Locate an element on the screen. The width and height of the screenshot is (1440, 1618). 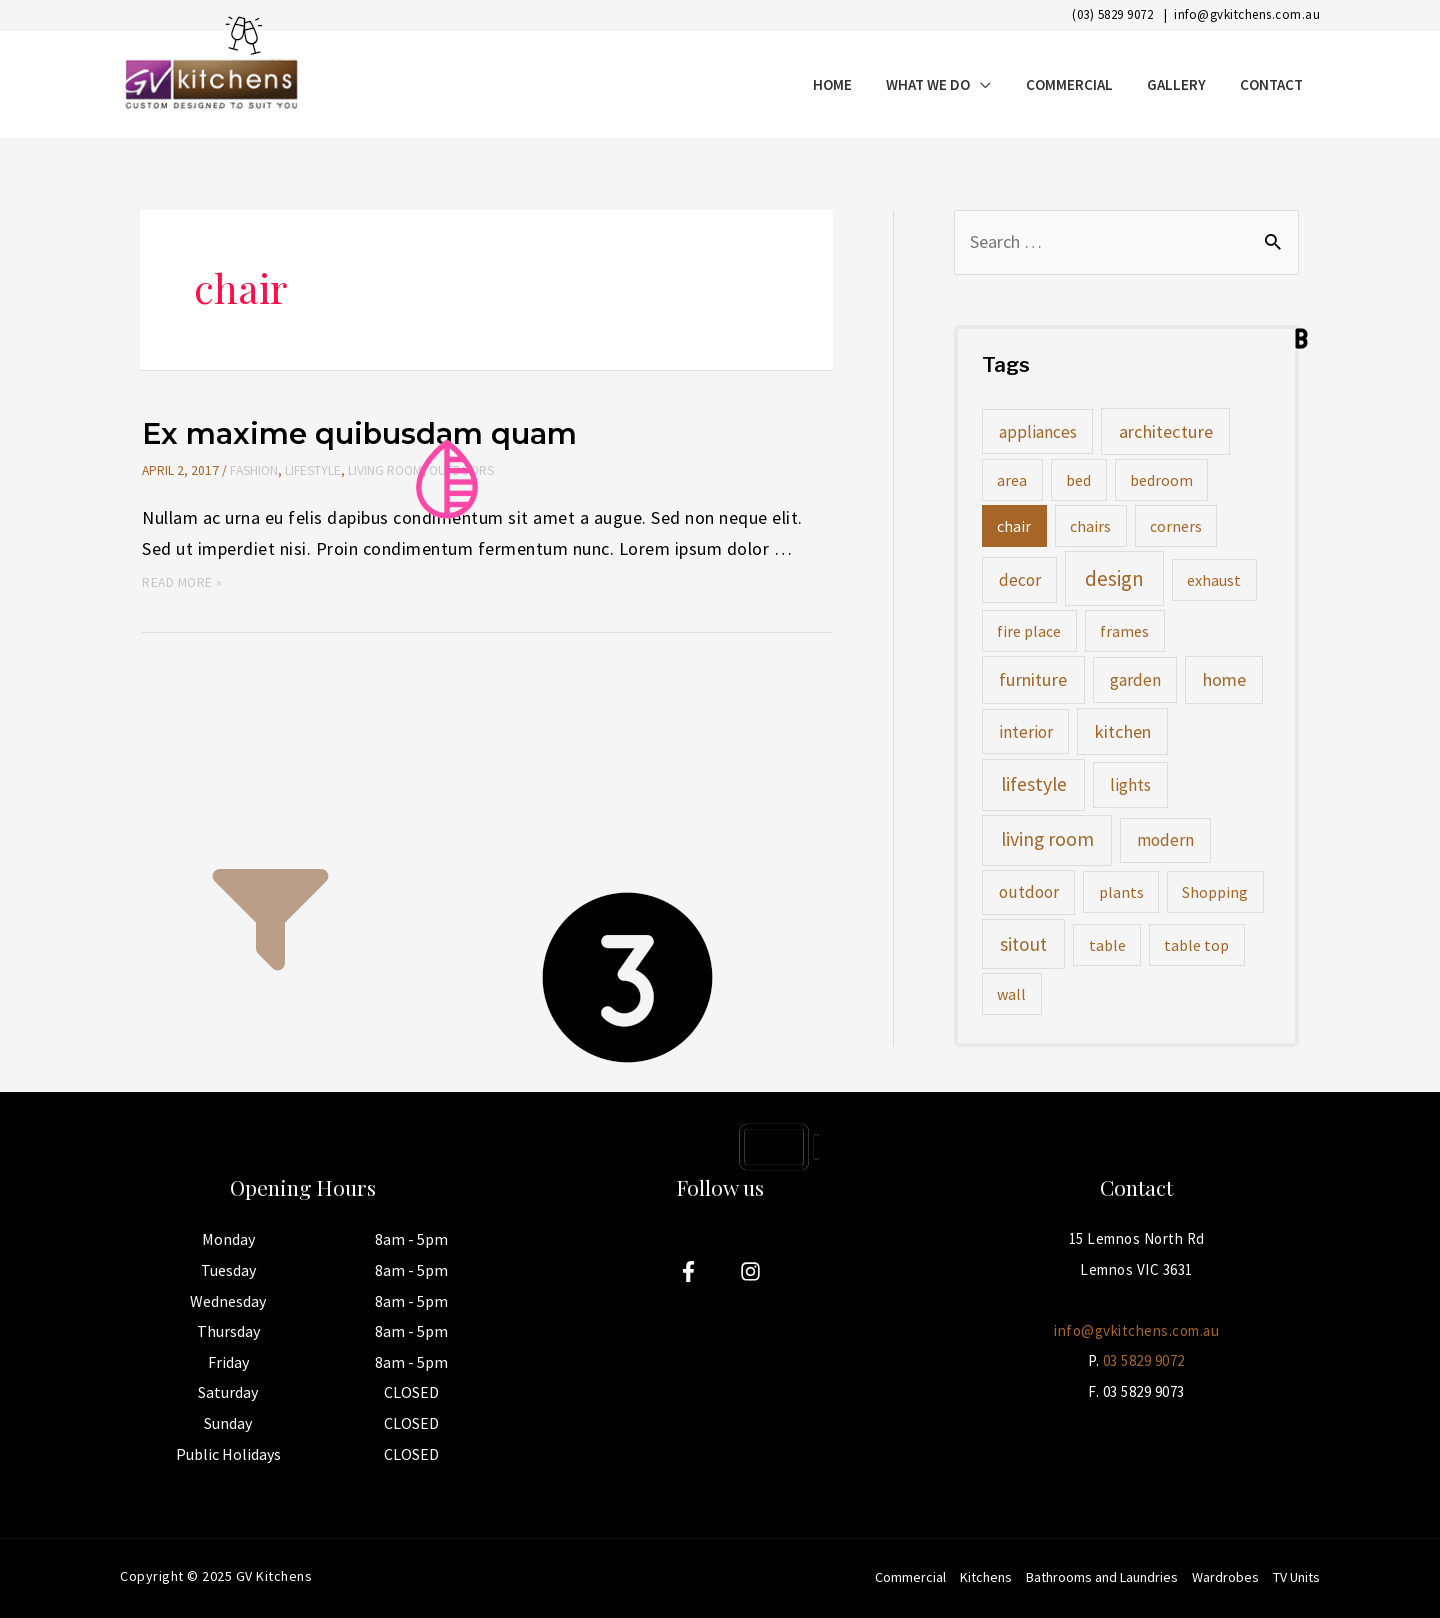
celebrate an achievement or milestone is located at coordinates (244, 35).